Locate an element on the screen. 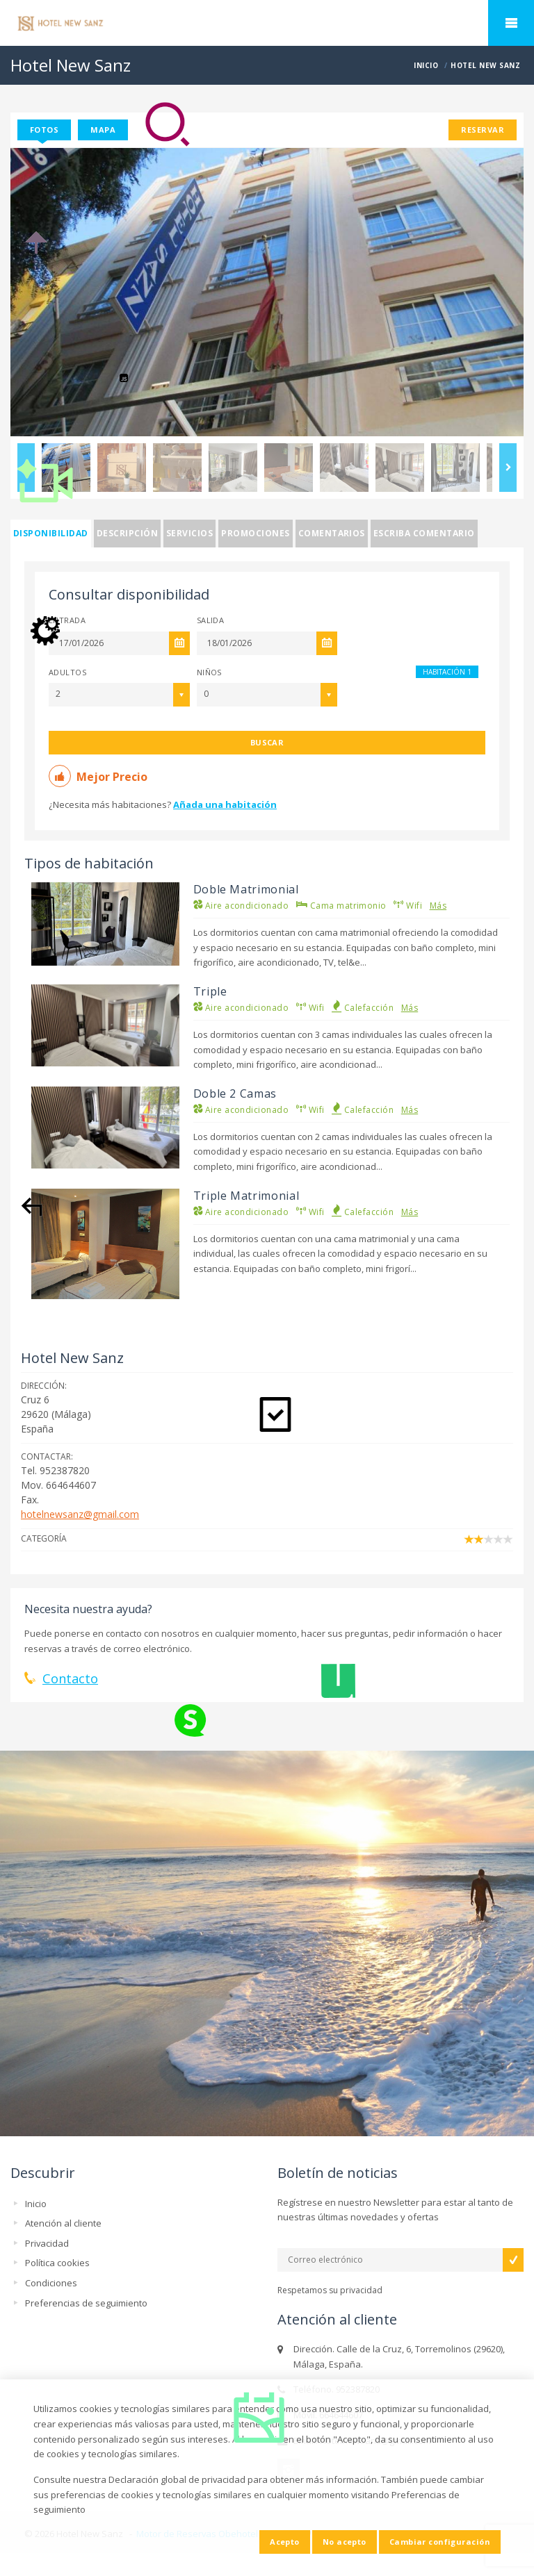 The width and height of the screenshot is (534, 2576). WHMCS web hosting billing and automation platform logo is located at coordinates (45, 631).